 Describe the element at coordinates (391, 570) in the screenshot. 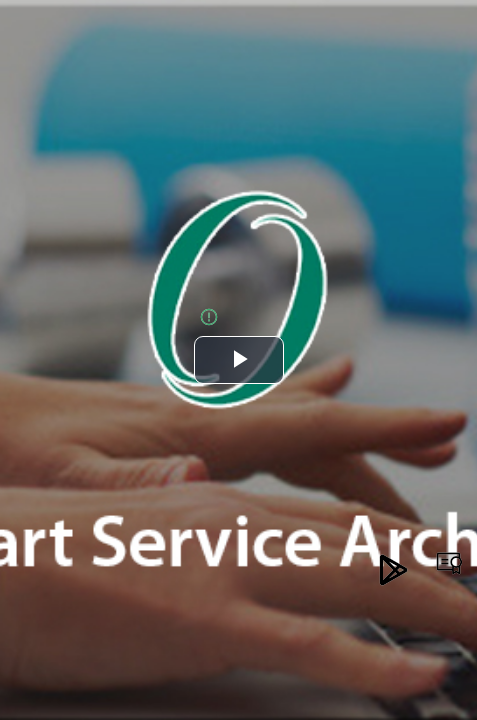

I see `open google play store` at that location.